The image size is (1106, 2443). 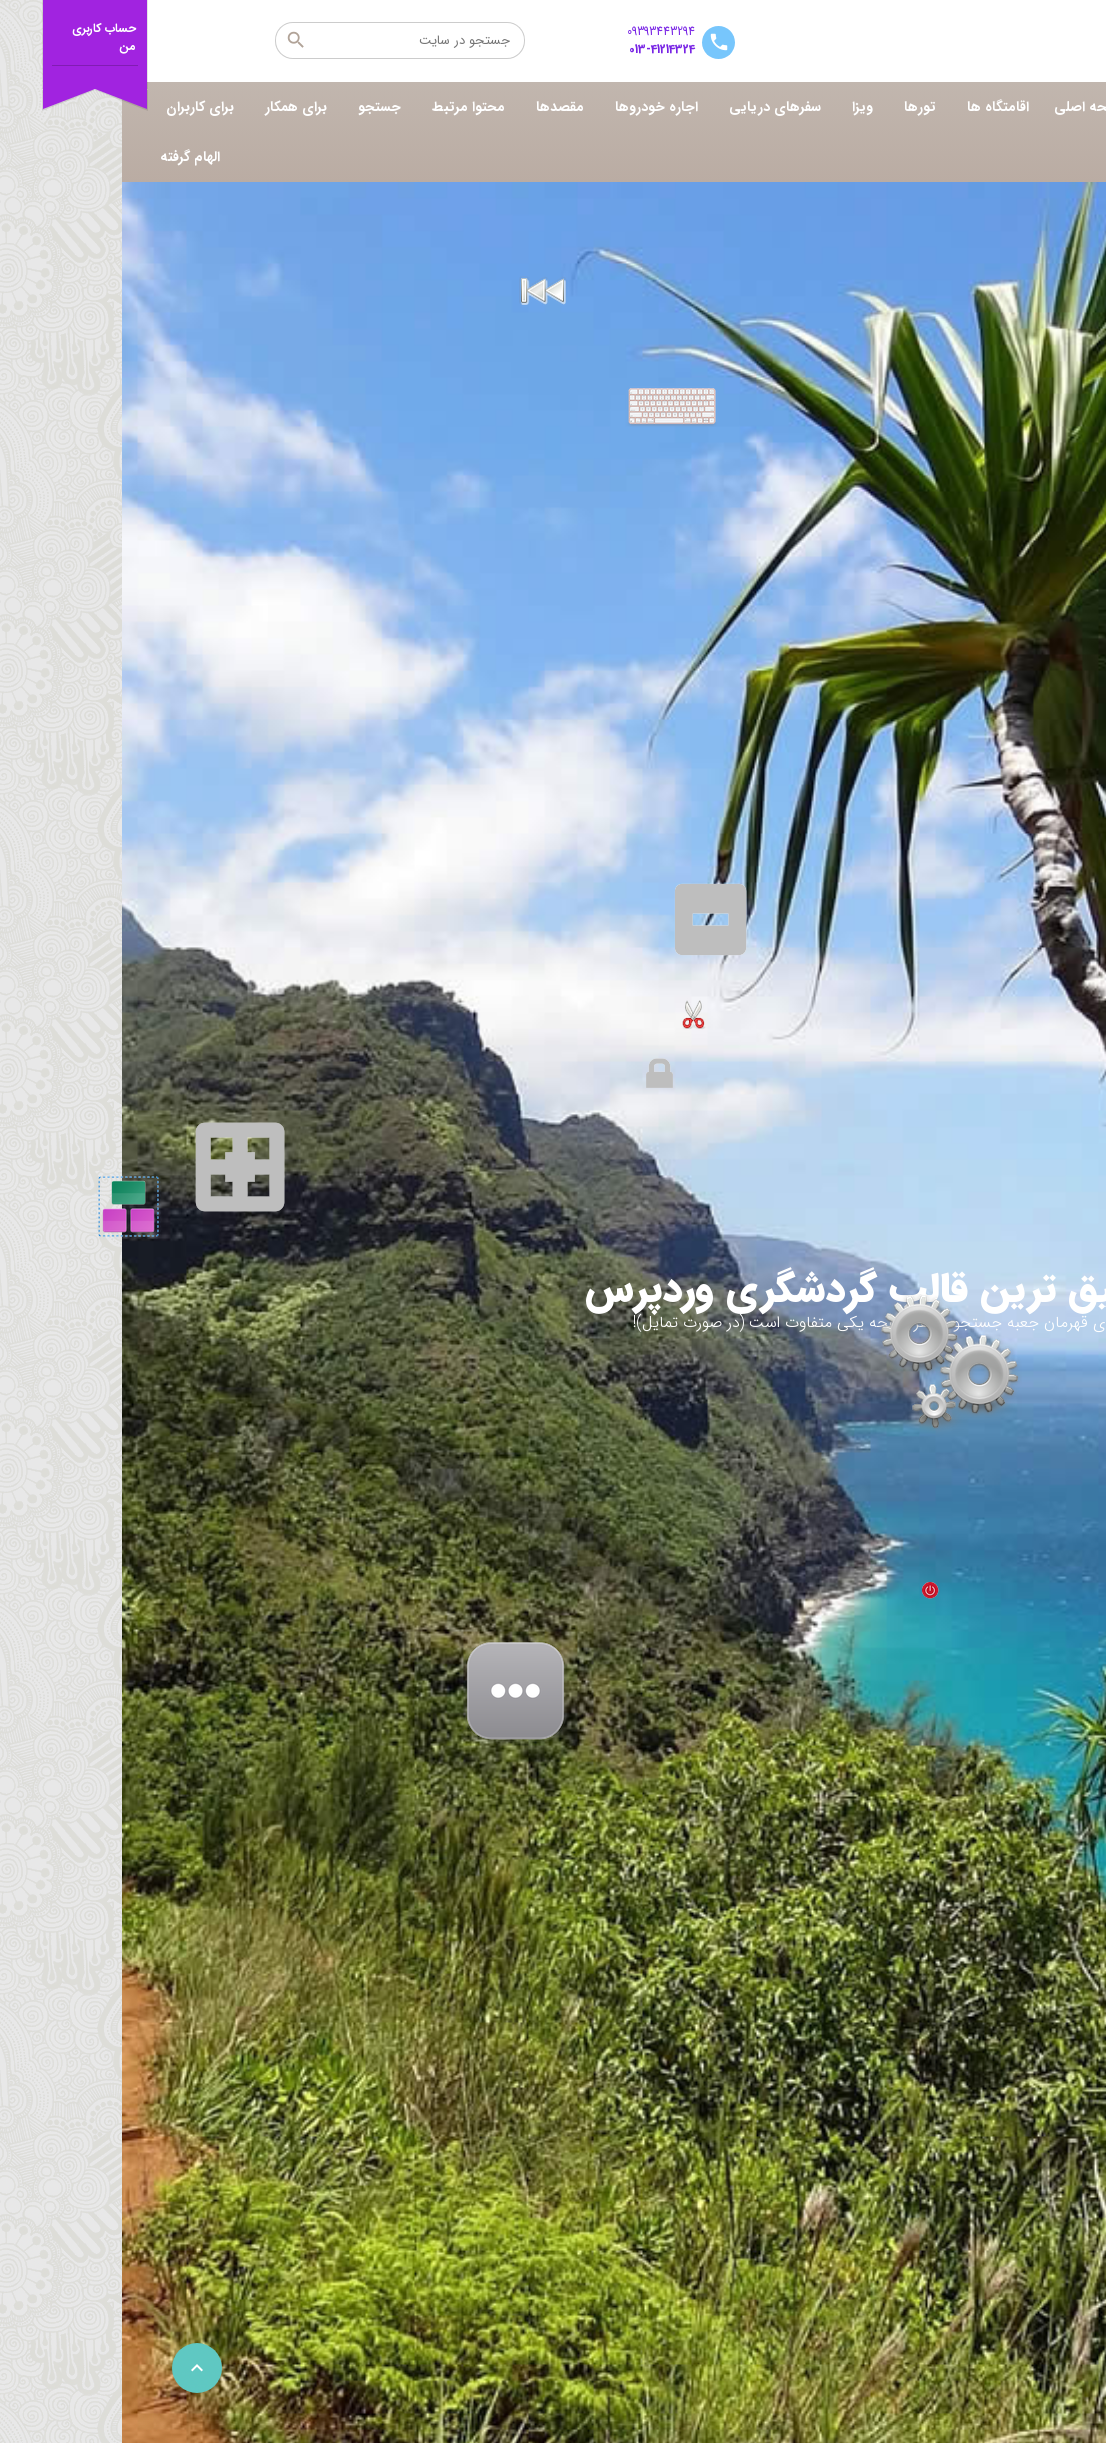 What do you see at coordinates (515, 1692) in the screenshot?
I see `access other or miscellaneous preferences` at bounding box center [515, 1692].